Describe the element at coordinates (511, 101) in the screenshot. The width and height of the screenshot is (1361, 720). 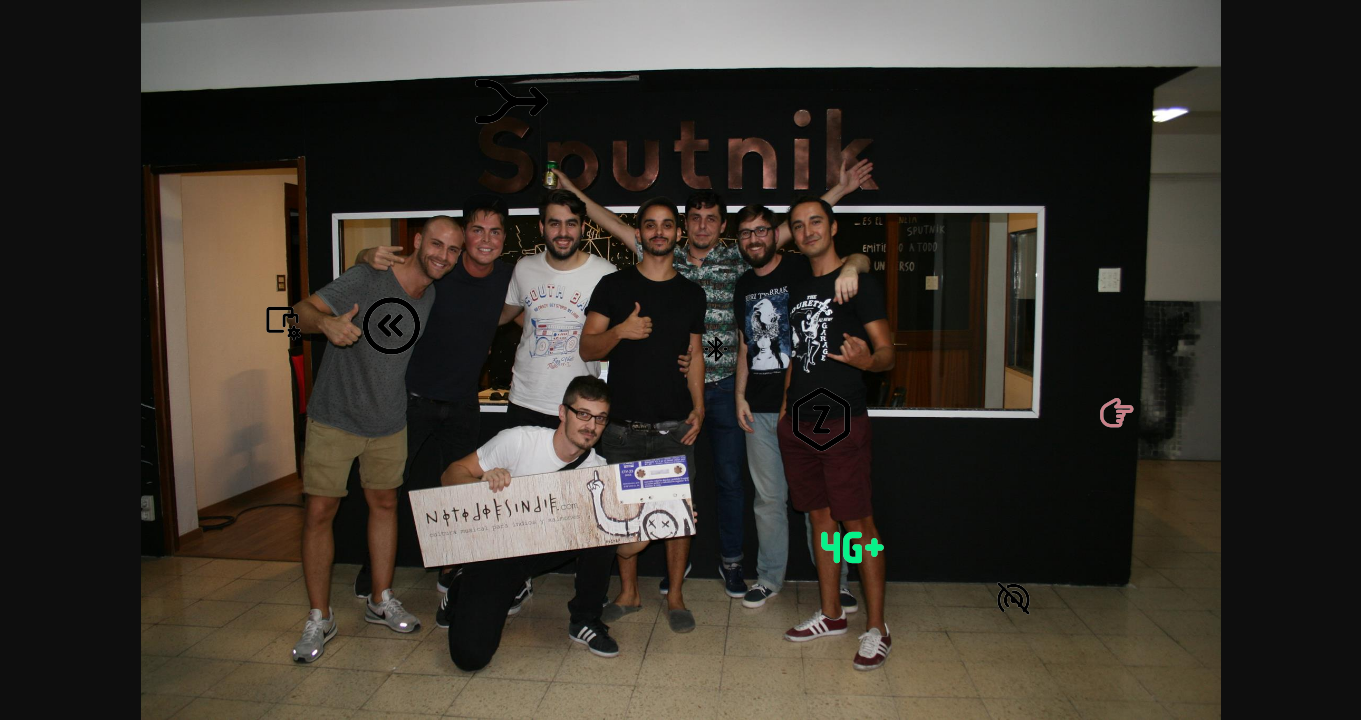
I see `merge or combine selected items` at that location.